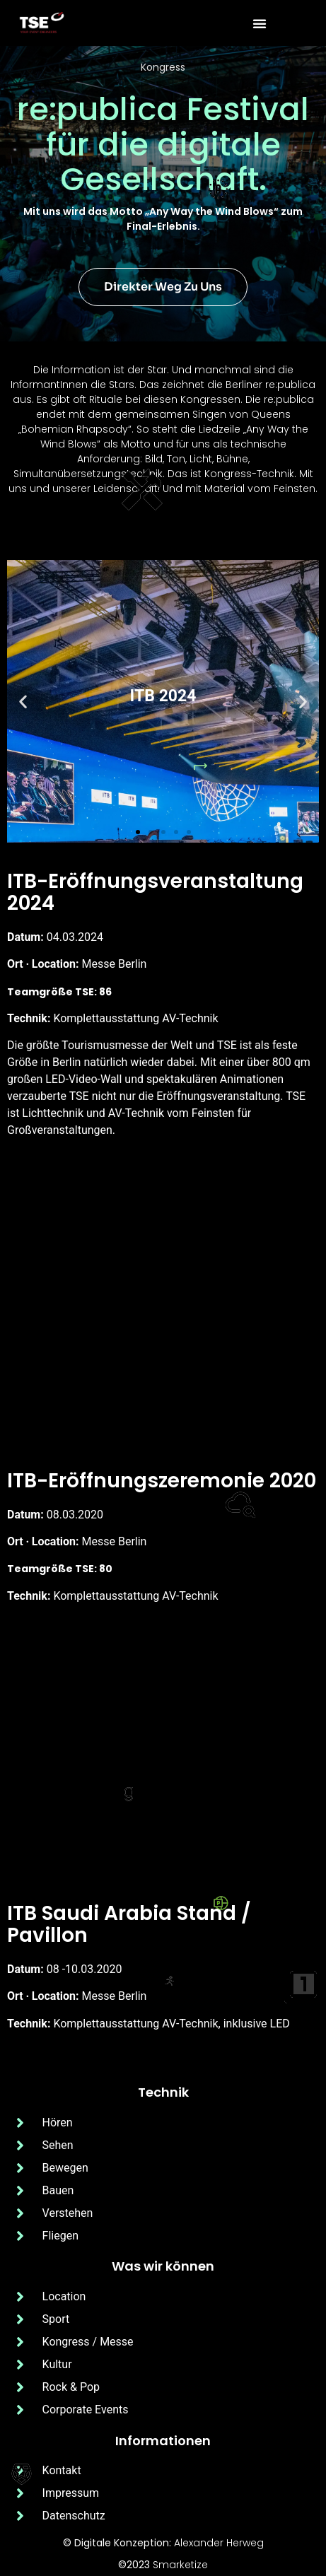 This screenshot has width=326, height=2576. Describe the element at coordinates (218, 189) in the screenshot. I see `indicates a draft or pending item labeled "A"` at that location.